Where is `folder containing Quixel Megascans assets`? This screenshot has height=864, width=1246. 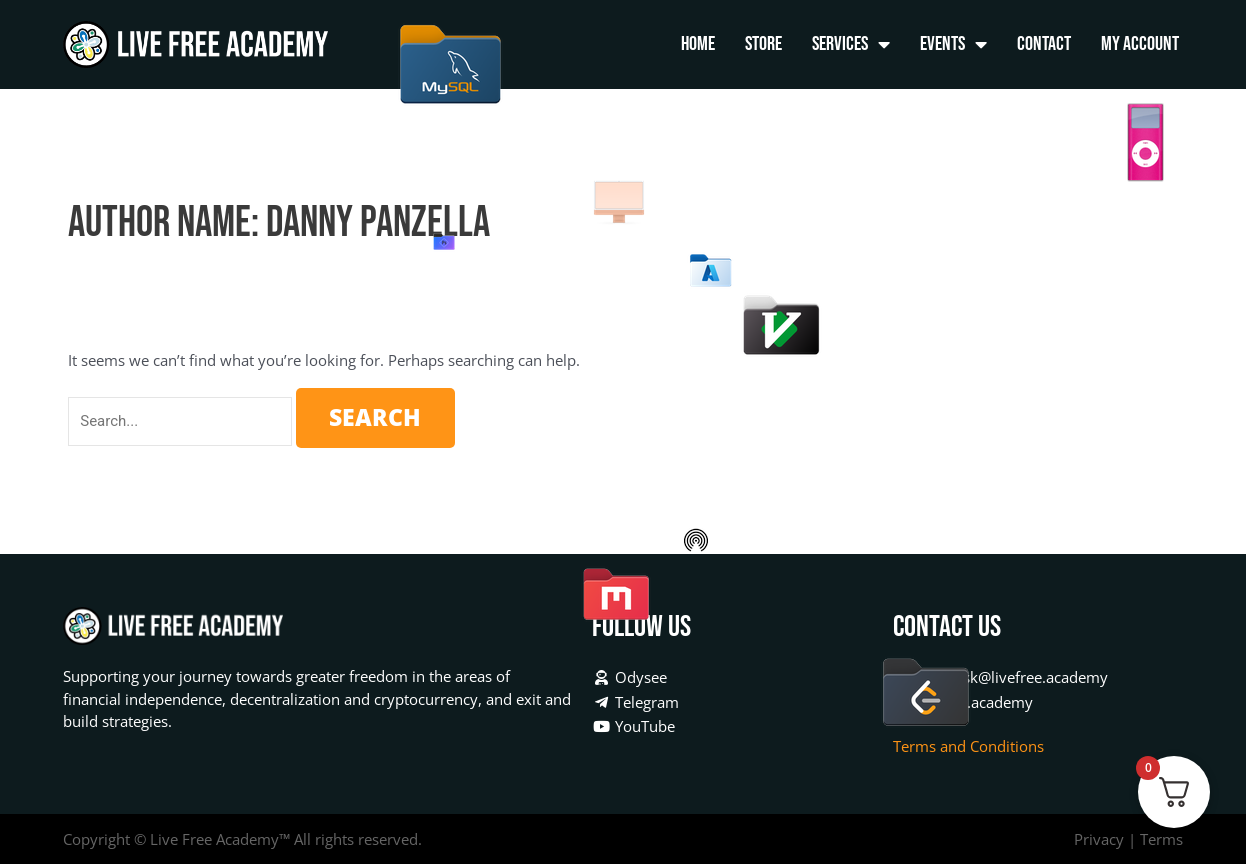 folder containing Quixel Megascans assets is located at coordinates (616, 596).